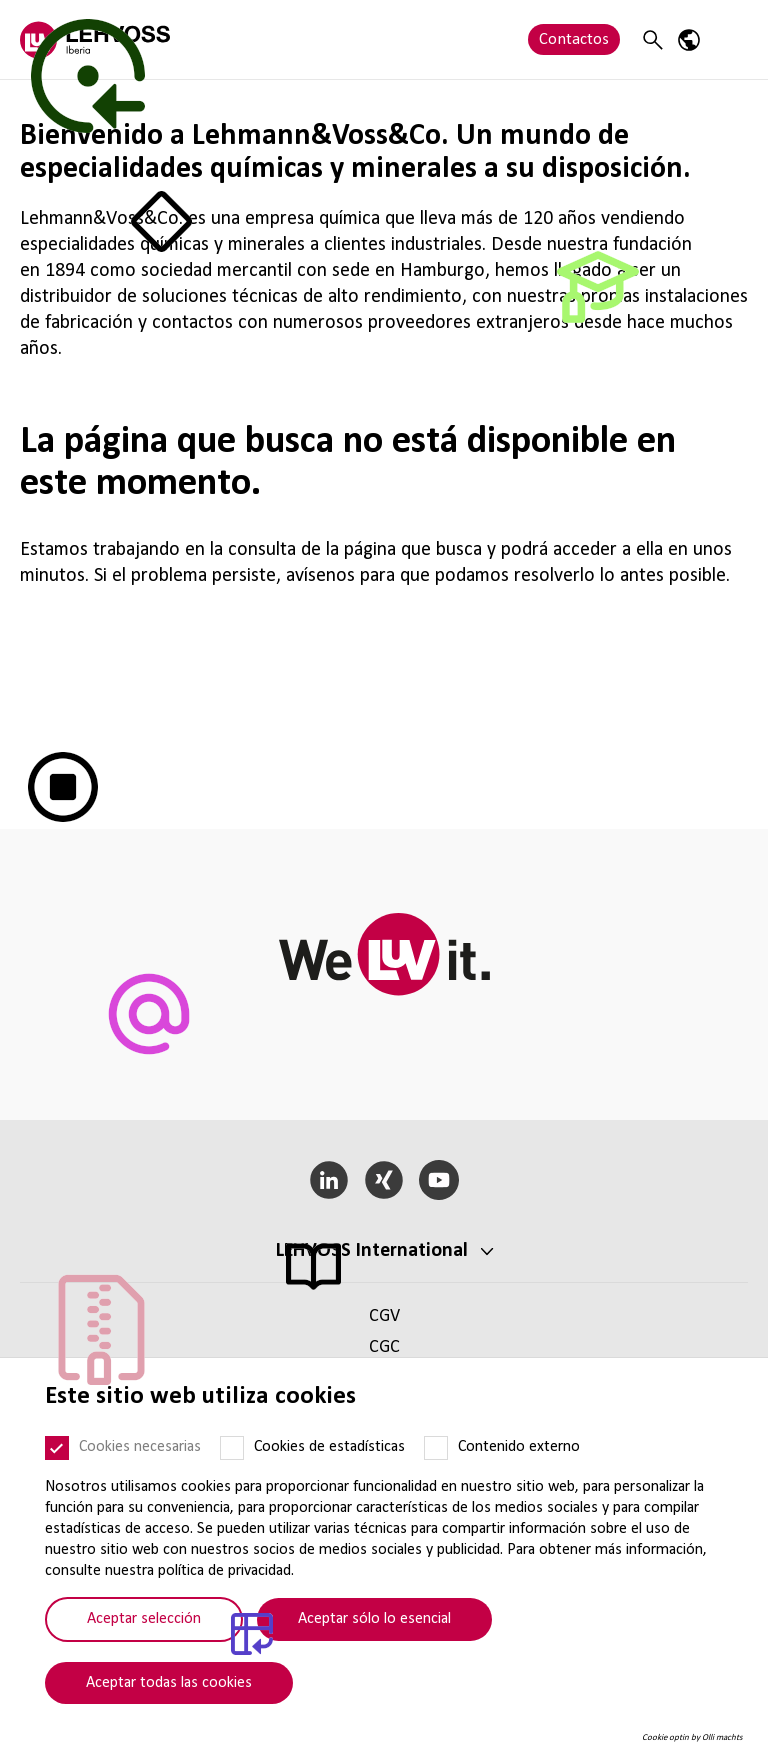 This screenshot has width=768, height=1749. What do you see at coordinates (313, 1267) in the screenshot?
I see `access documentation or readme` at bounding box center [313, 1267].